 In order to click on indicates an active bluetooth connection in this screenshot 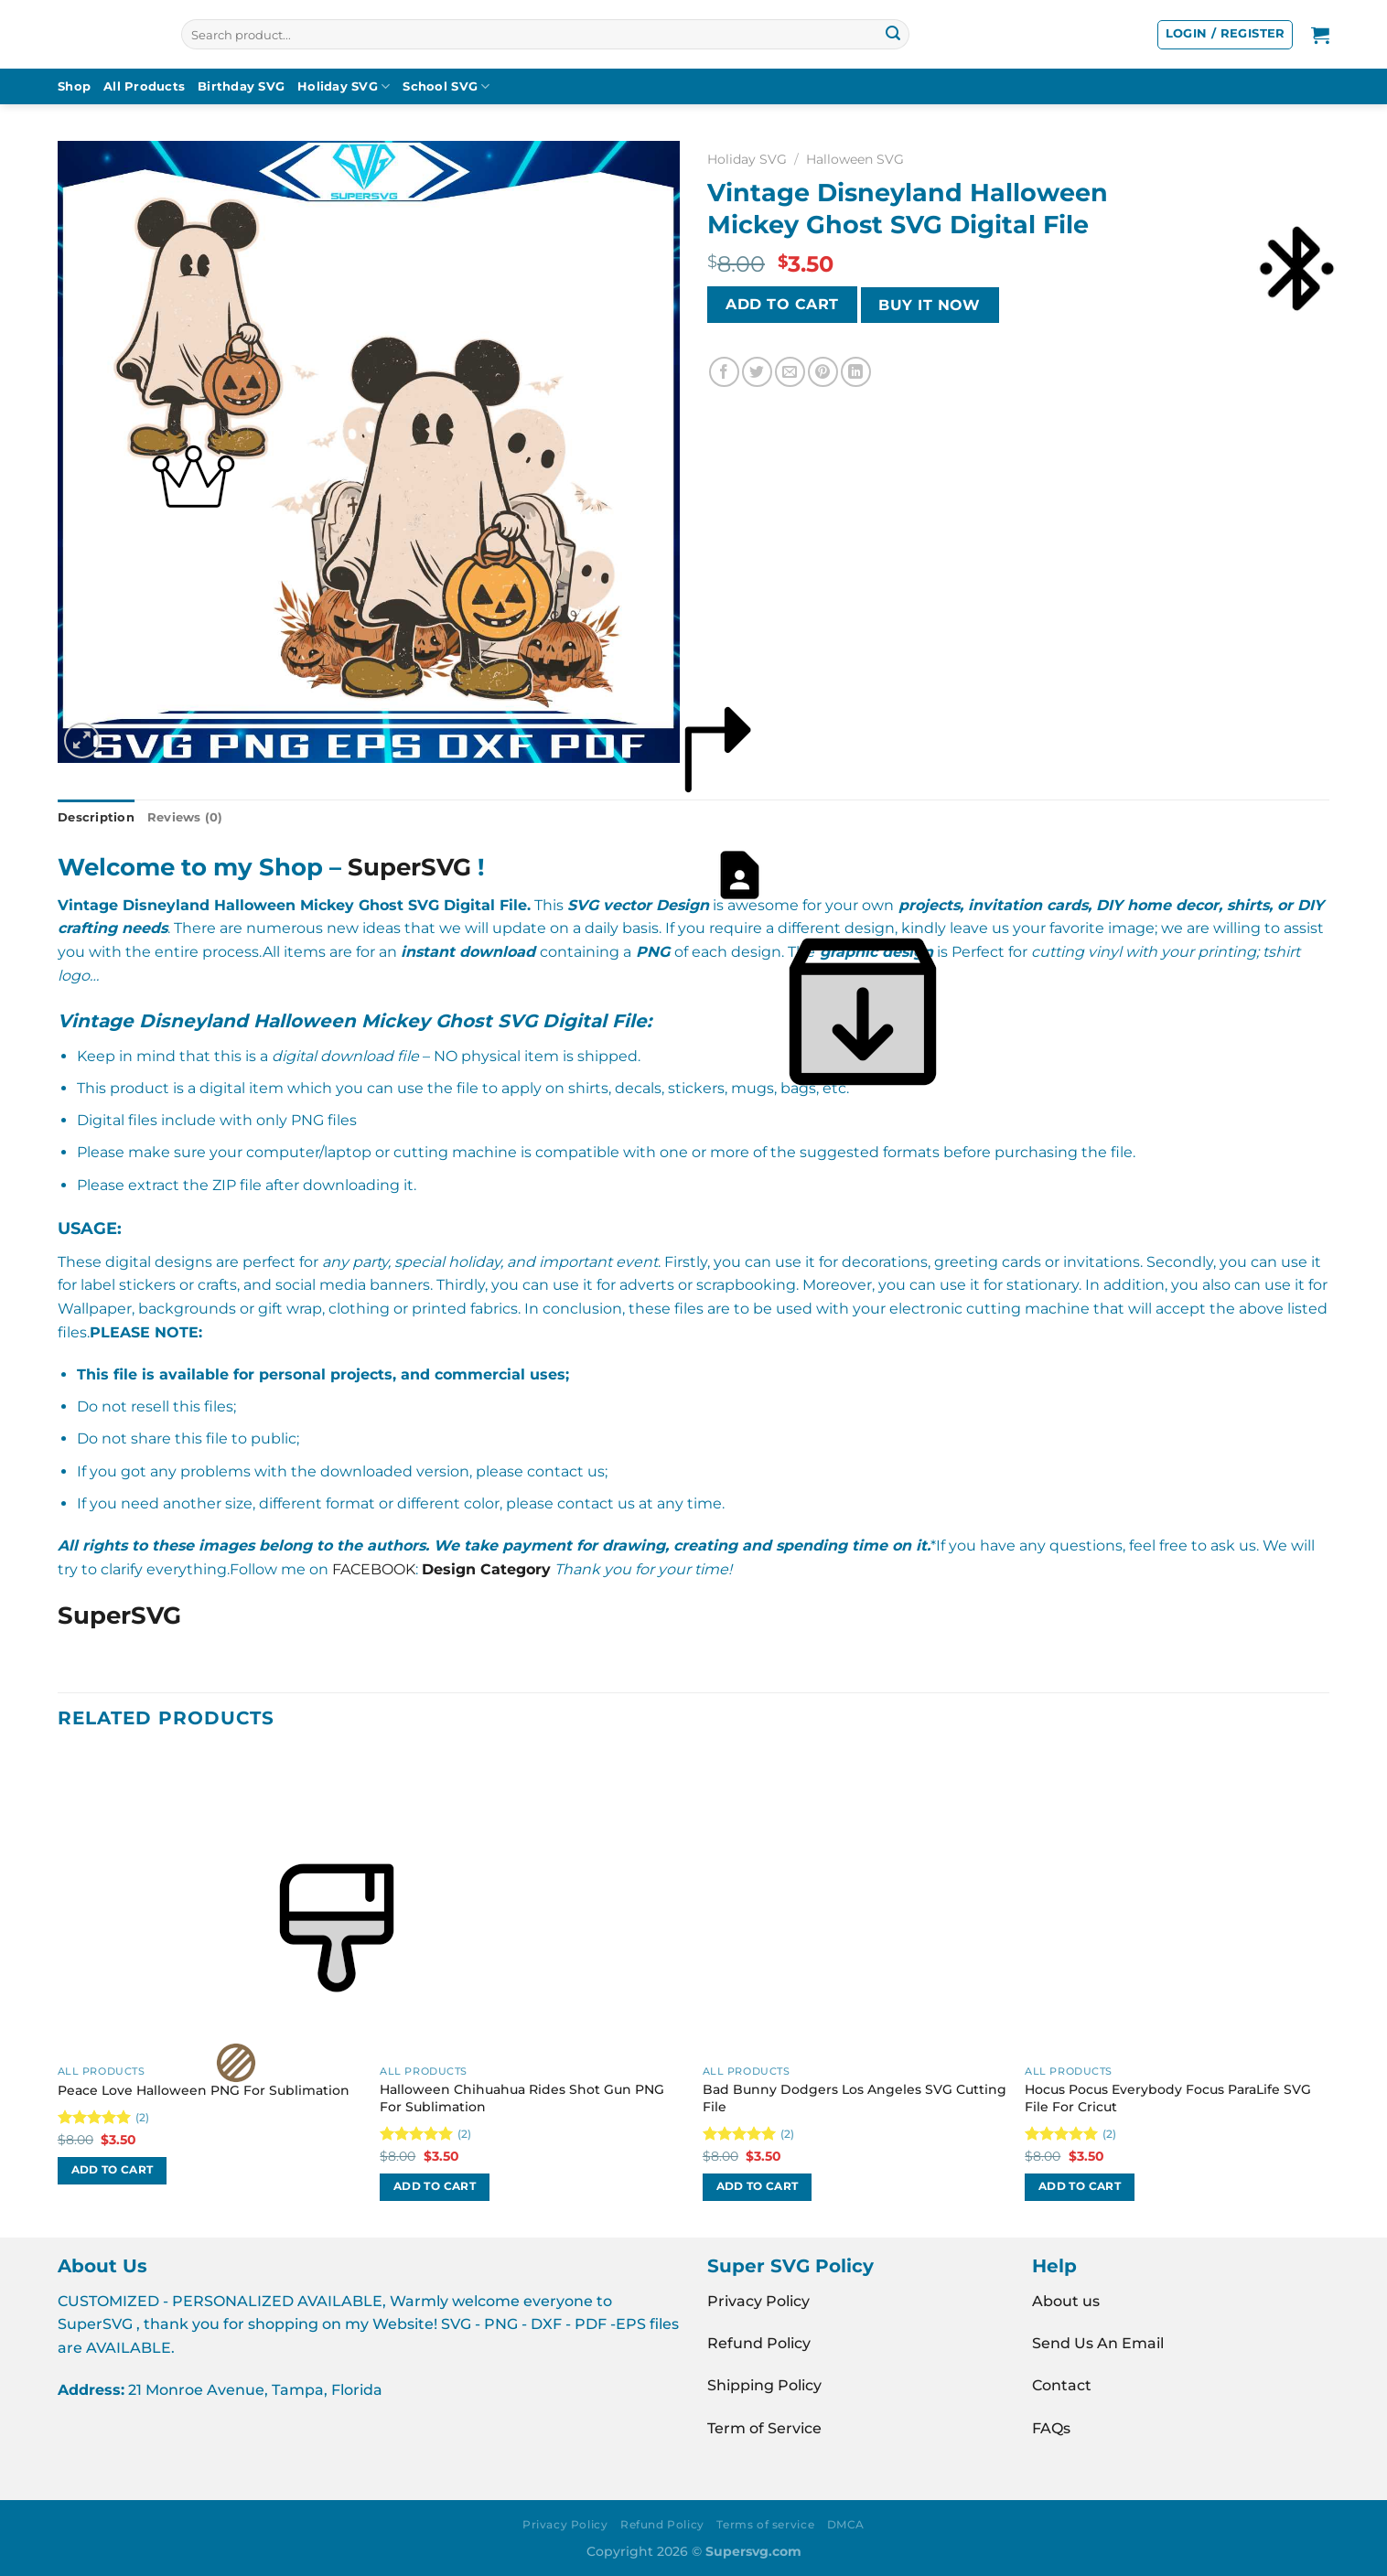, I will do `click(1296, 268)`.